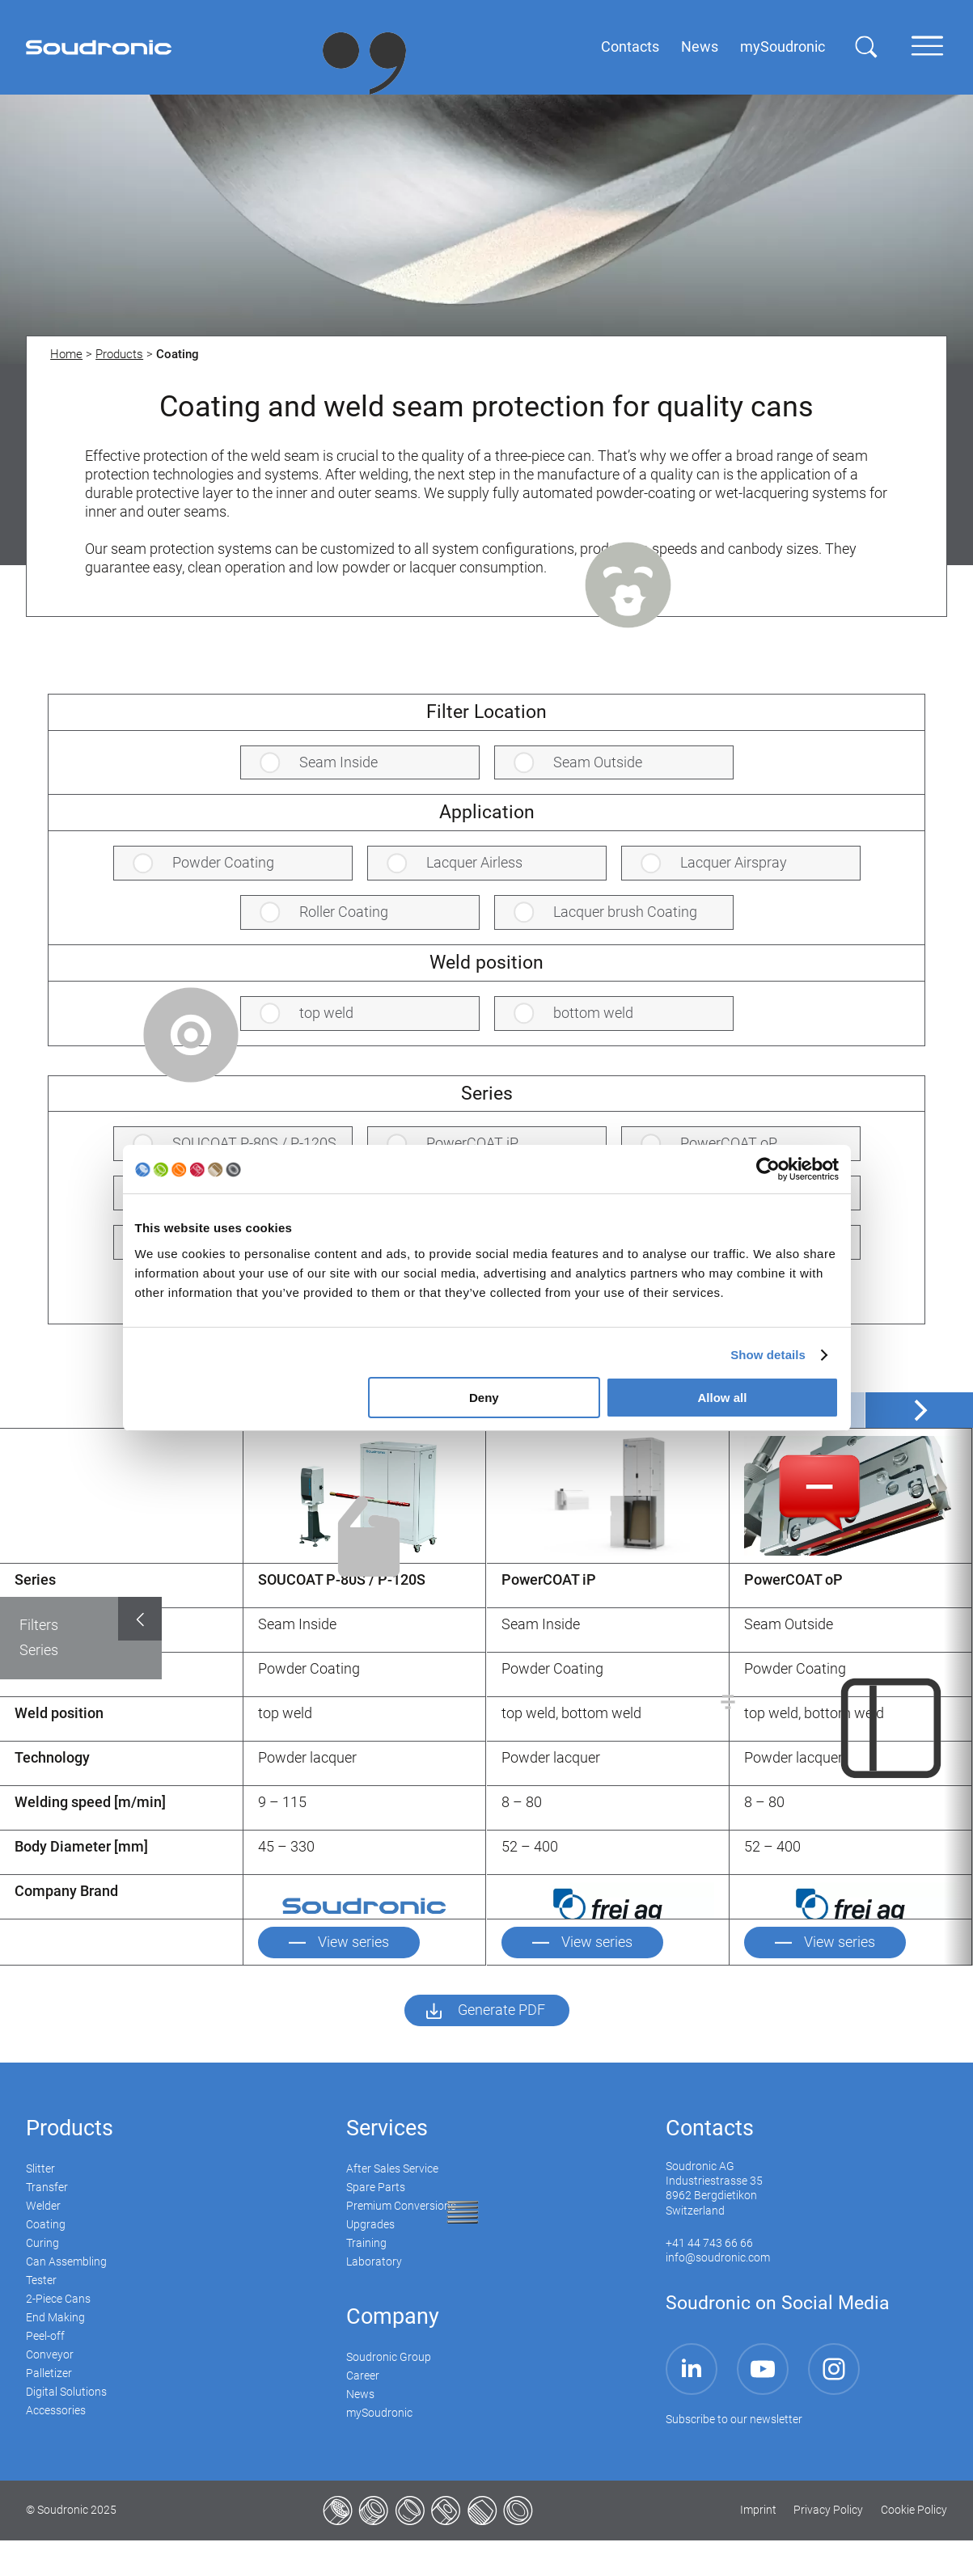 The height and width of the screenshot is (2576, 973). I want to click on send a kiss or affectionate reaction, so click(628, 585).